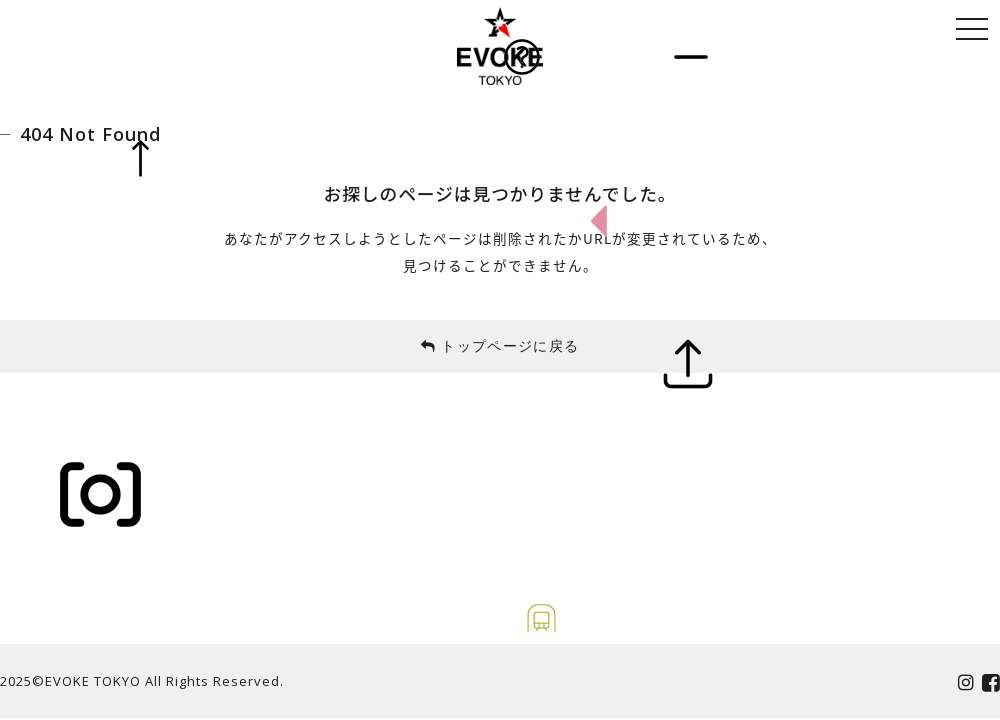 The width and height of the screenshot is (1000, 720). I want to click on view subway or metro transit options, so click(541, 619).